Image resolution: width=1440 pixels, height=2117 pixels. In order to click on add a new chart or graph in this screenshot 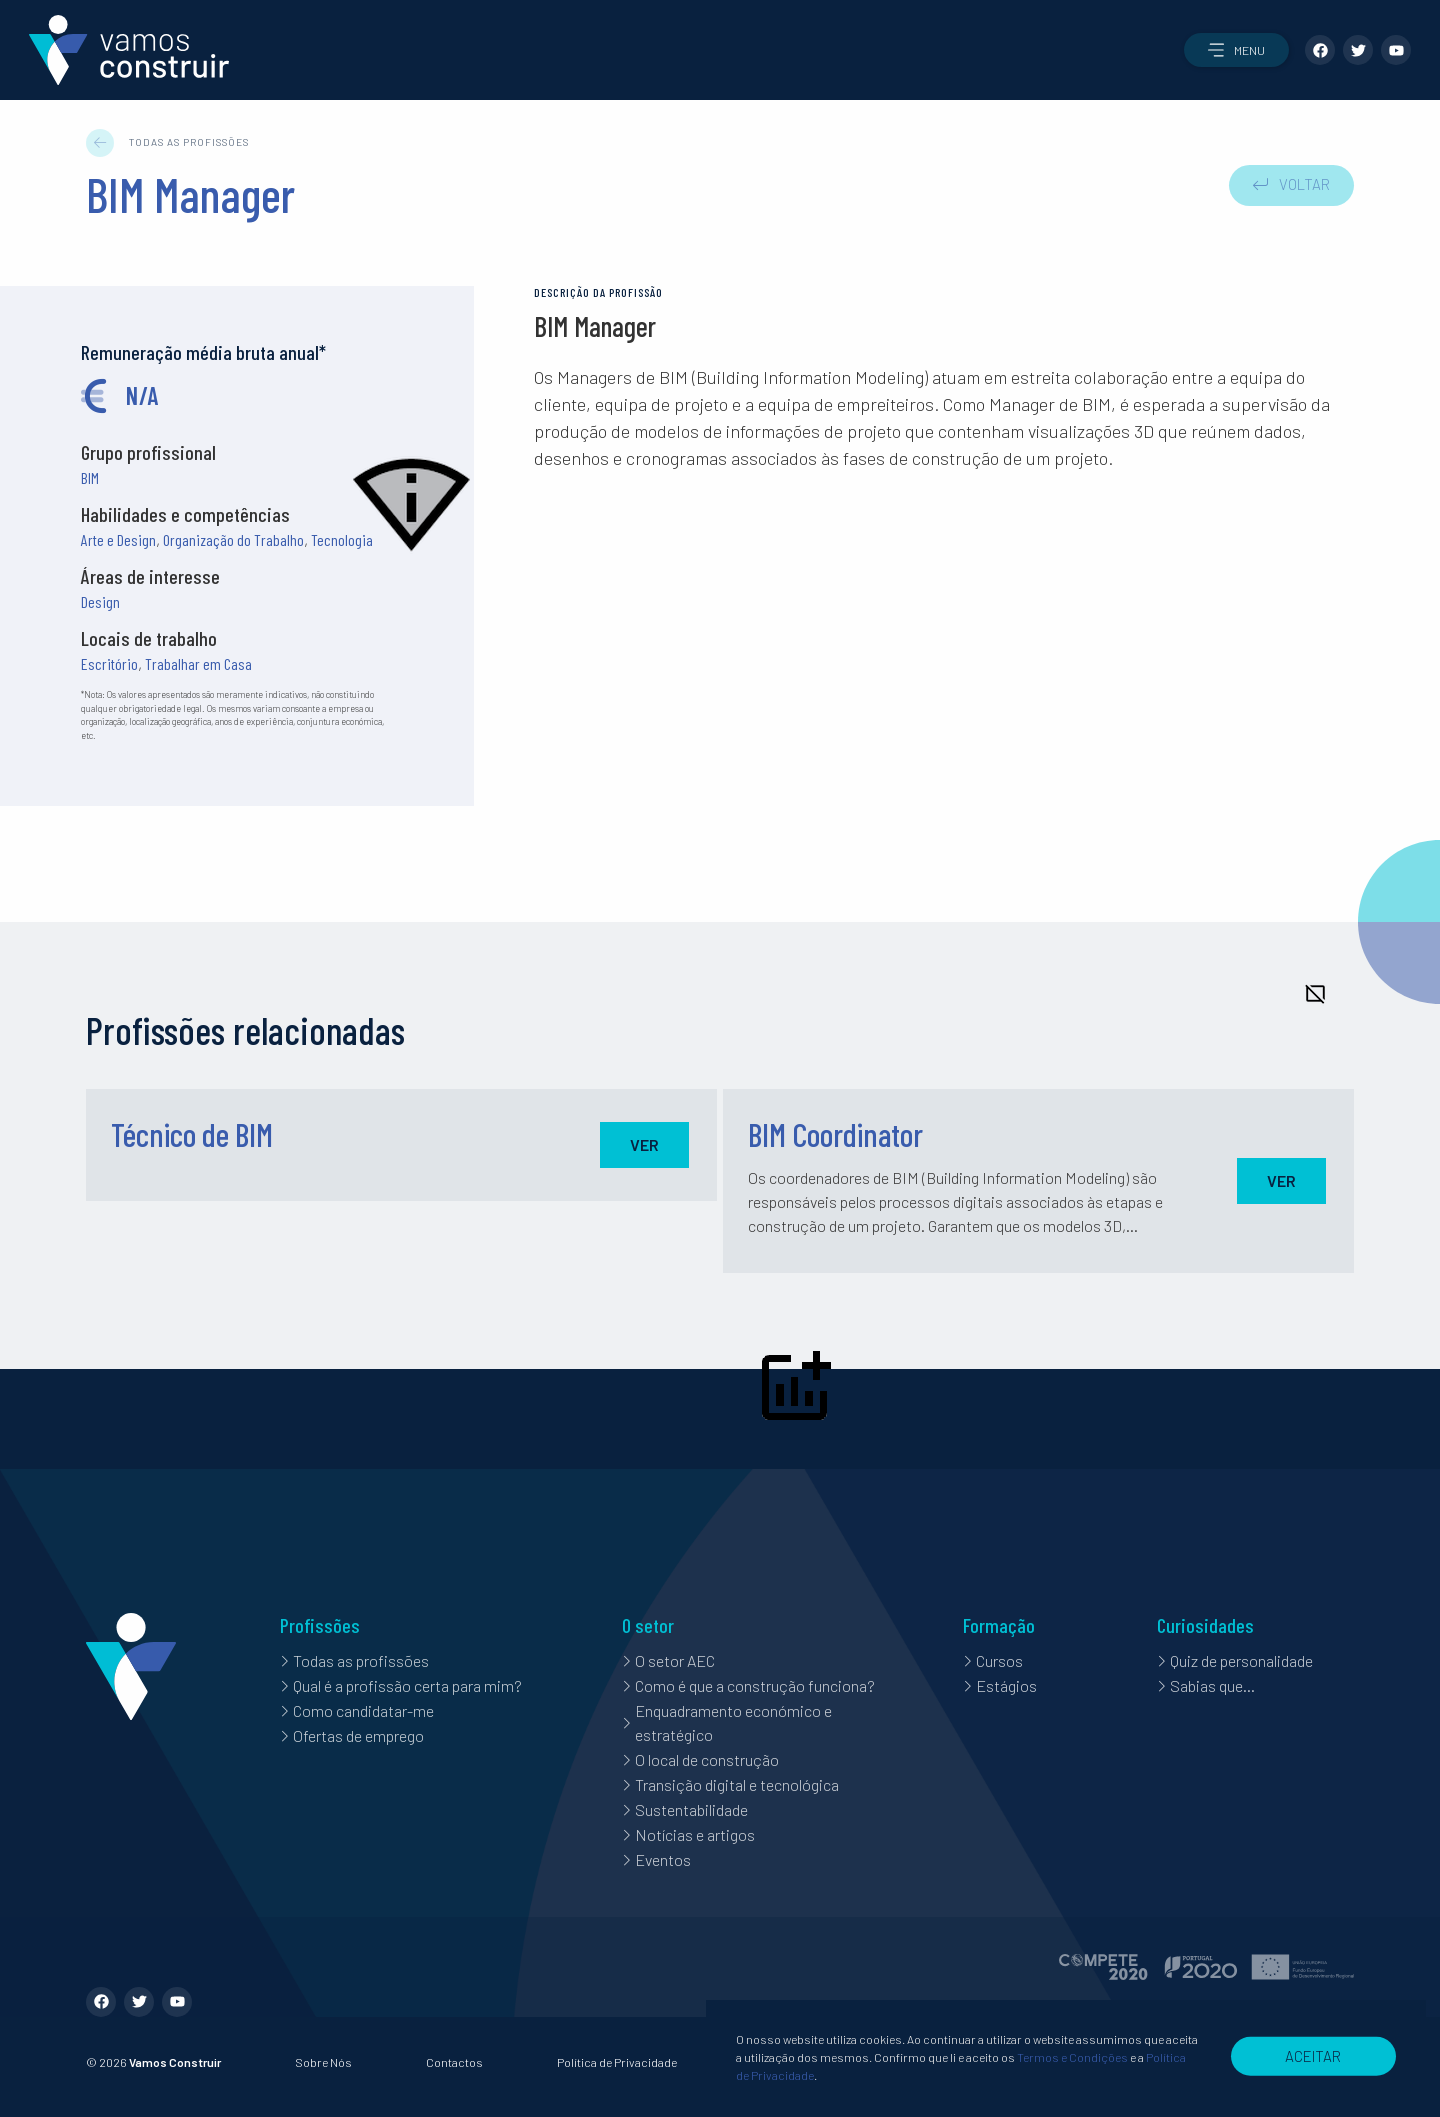, I will do `click(794, 1387)`.